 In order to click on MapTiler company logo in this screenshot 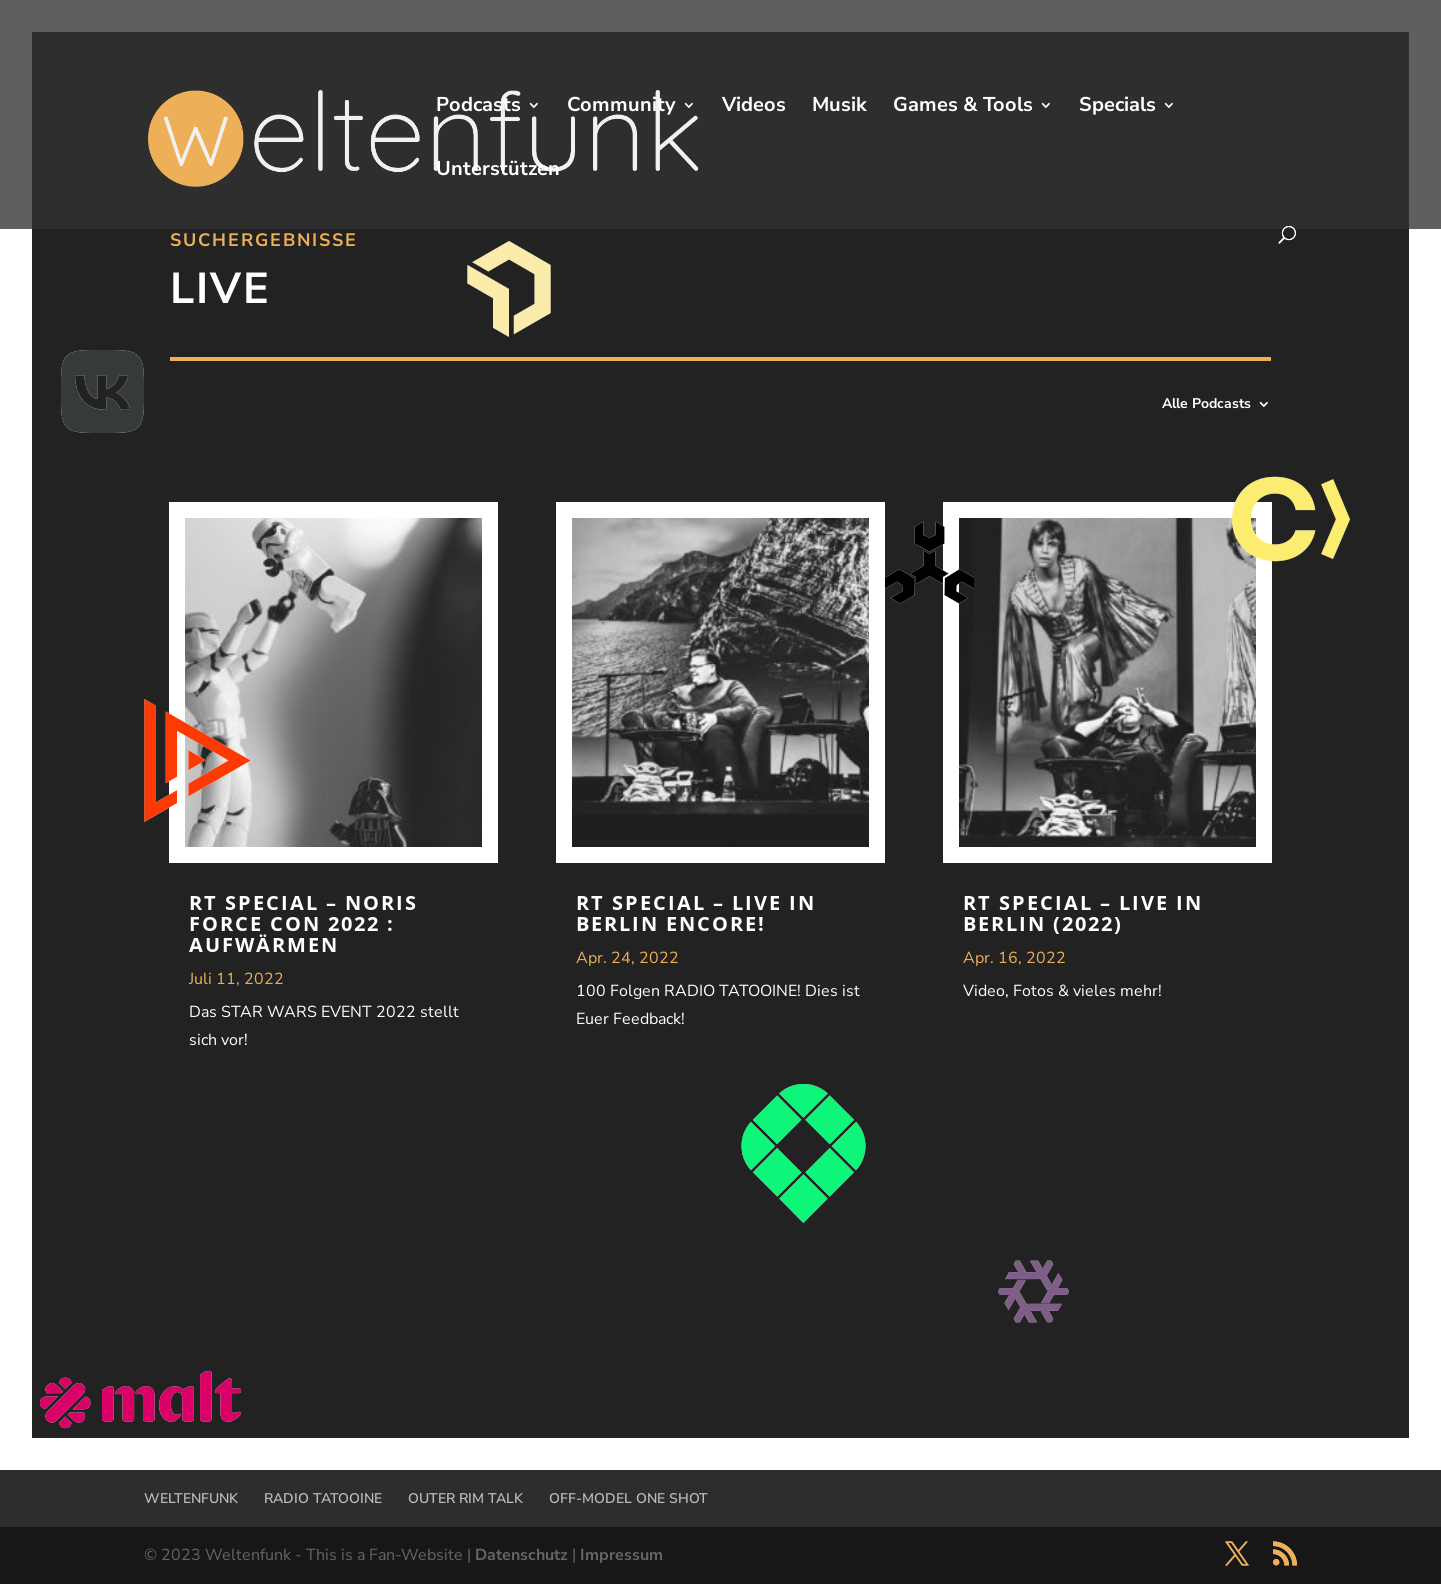, I will do `click(803, 1153)`.